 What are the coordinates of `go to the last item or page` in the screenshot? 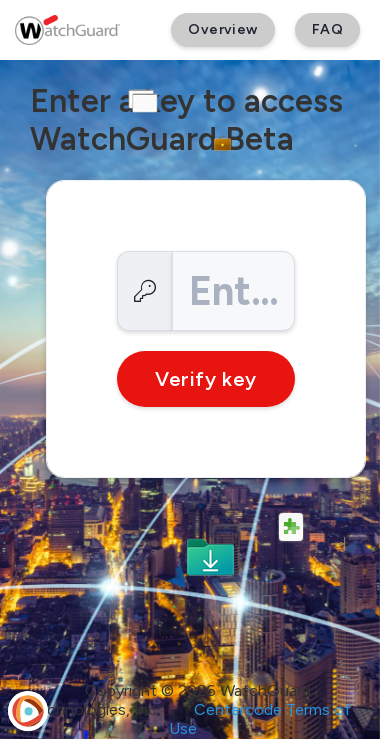 It's located at (338, 544).